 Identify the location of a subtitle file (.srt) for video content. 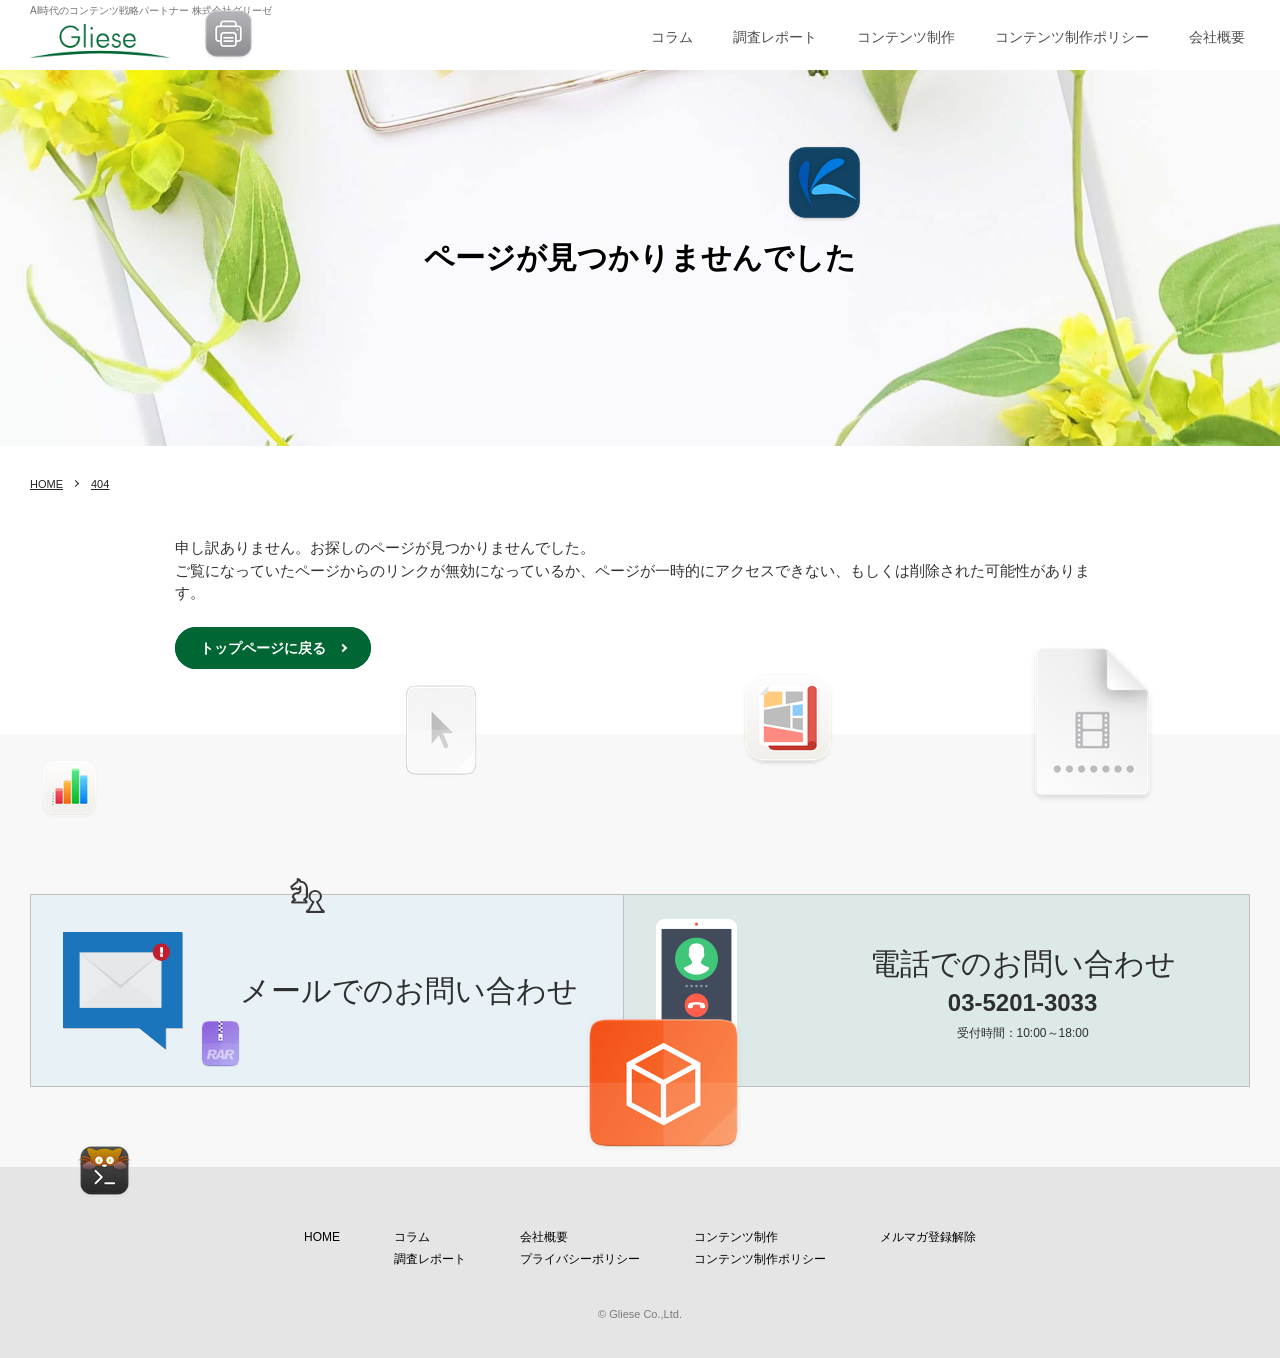
(1092, 724).